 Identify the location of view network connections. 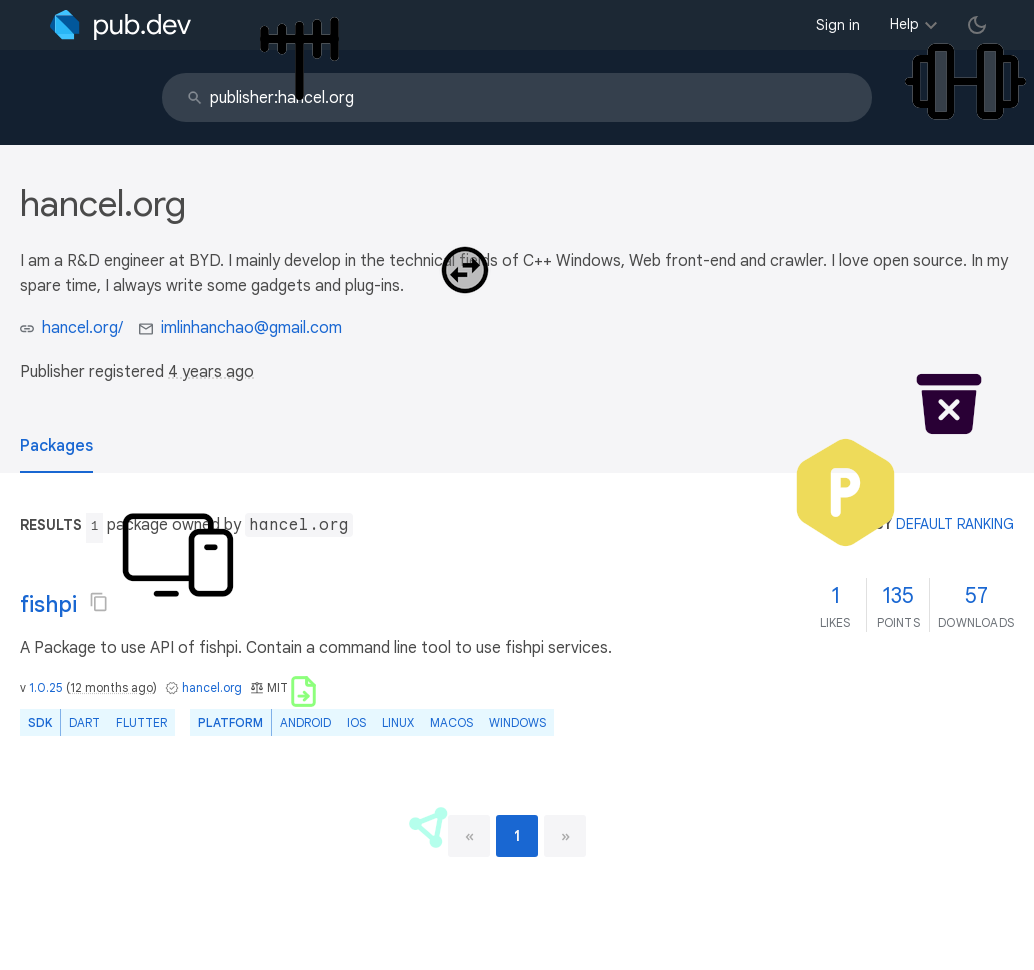
(429, 827).